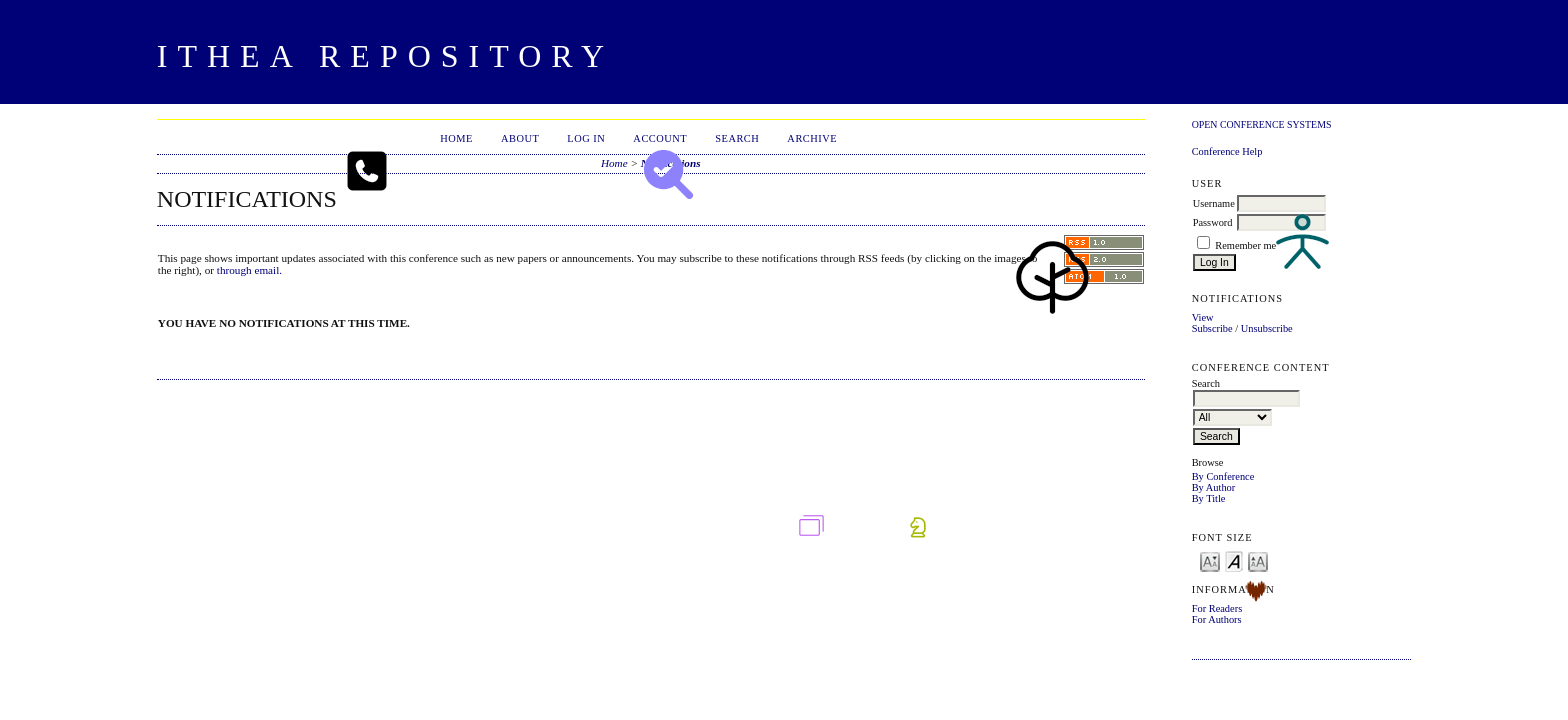 Image resolution: width=1568 pixels, height=720 pixels. What do you see at coordinates (918, 528) in the screenshot?
I see `play chess or access chess game` at bounding box center [918, 528].